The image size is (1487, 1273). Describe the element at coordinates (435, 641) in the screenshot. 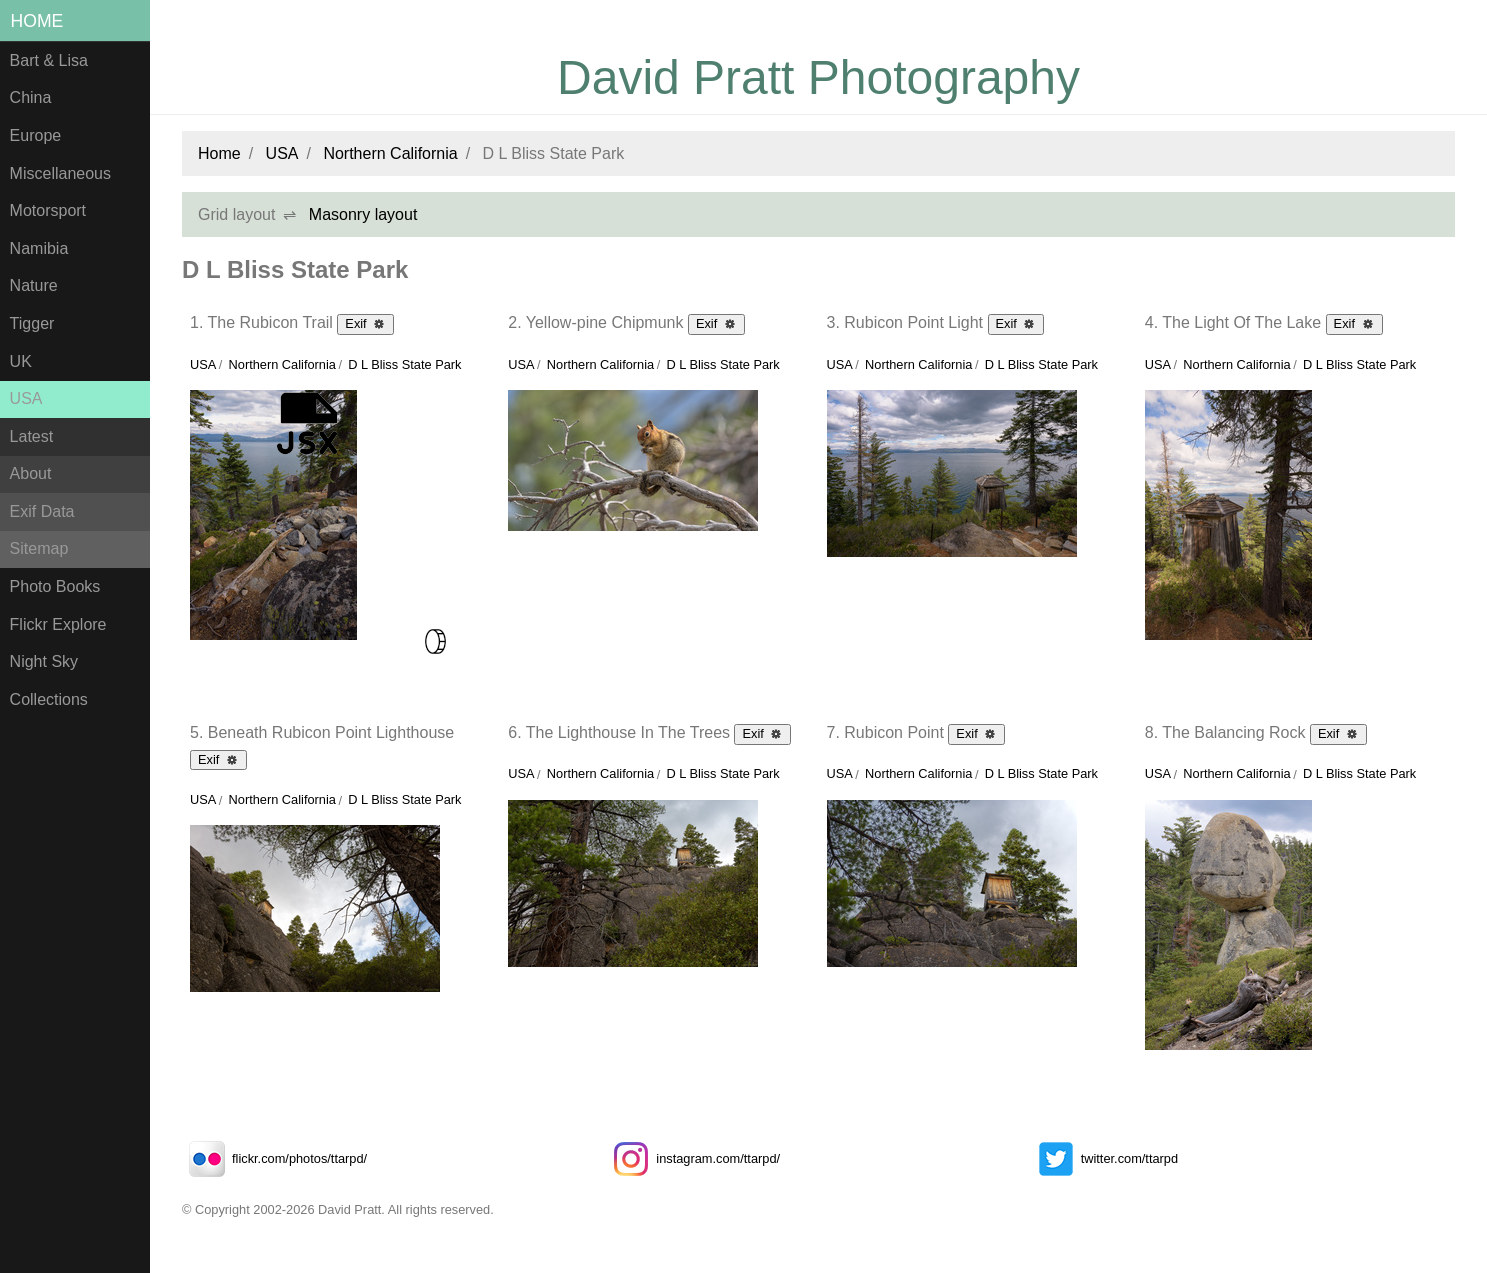

I see `view account balance or credits` at that location.